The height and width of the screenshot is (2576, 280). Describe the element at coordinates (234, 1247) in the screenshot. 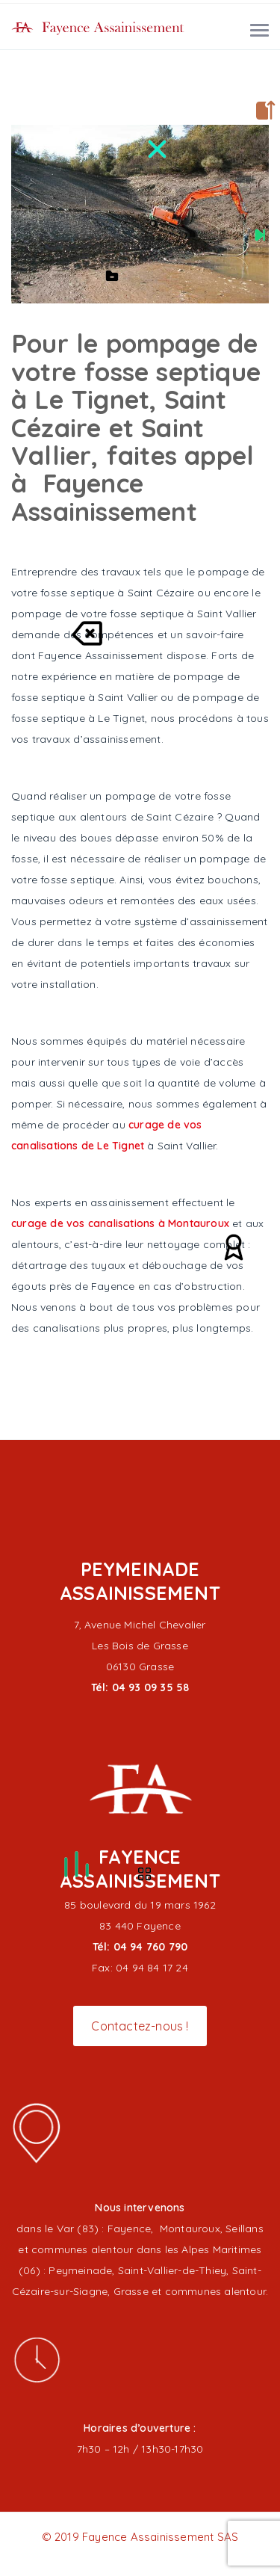

I see `view achievements or awards` at that location.